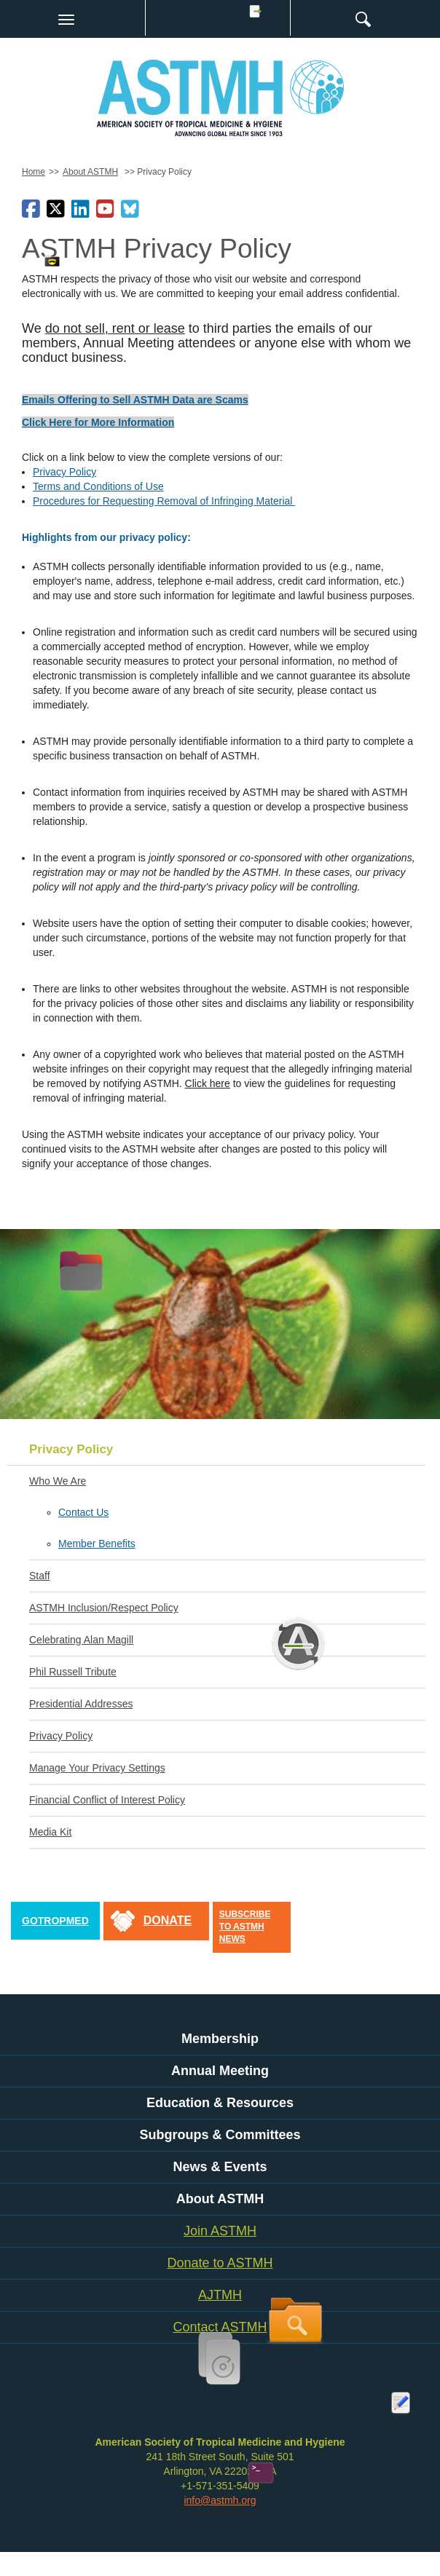  Describe the element at coordinates (401, 2403) in the screenshot. I see `open the software learning center` at that location.